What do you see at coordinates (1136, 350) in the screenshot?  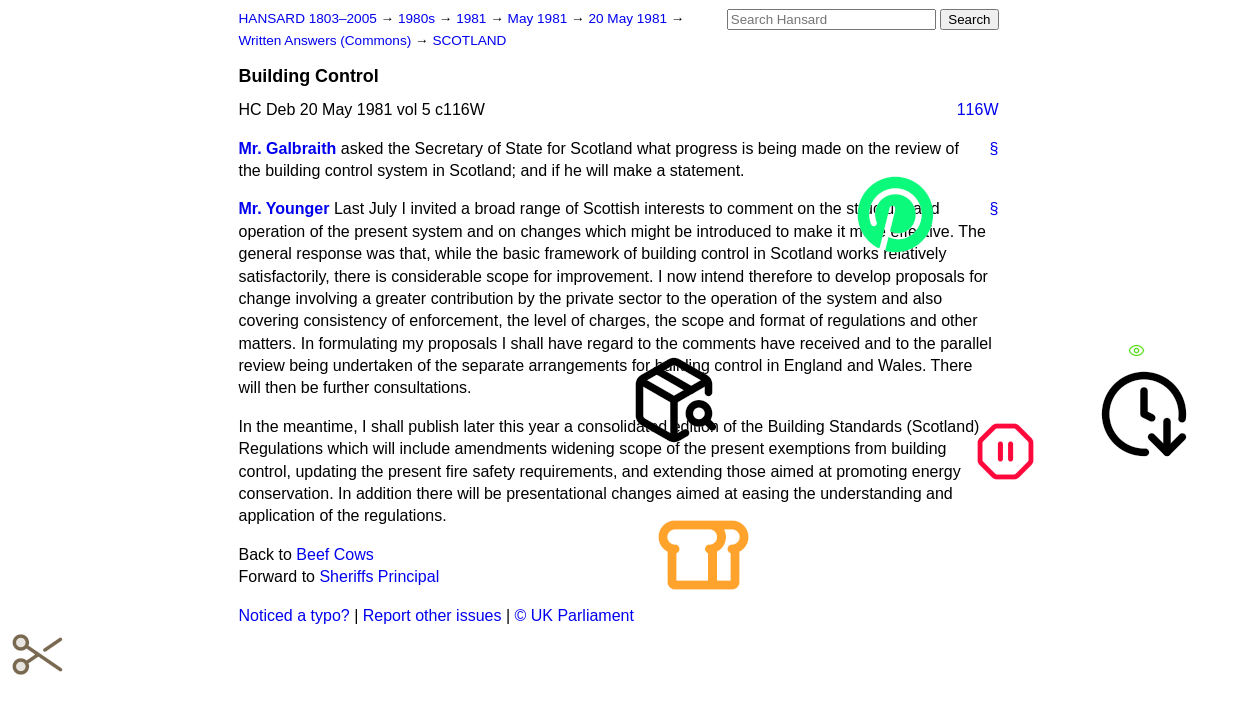 I see `view or preview content` at bounding box center [1136, 350].